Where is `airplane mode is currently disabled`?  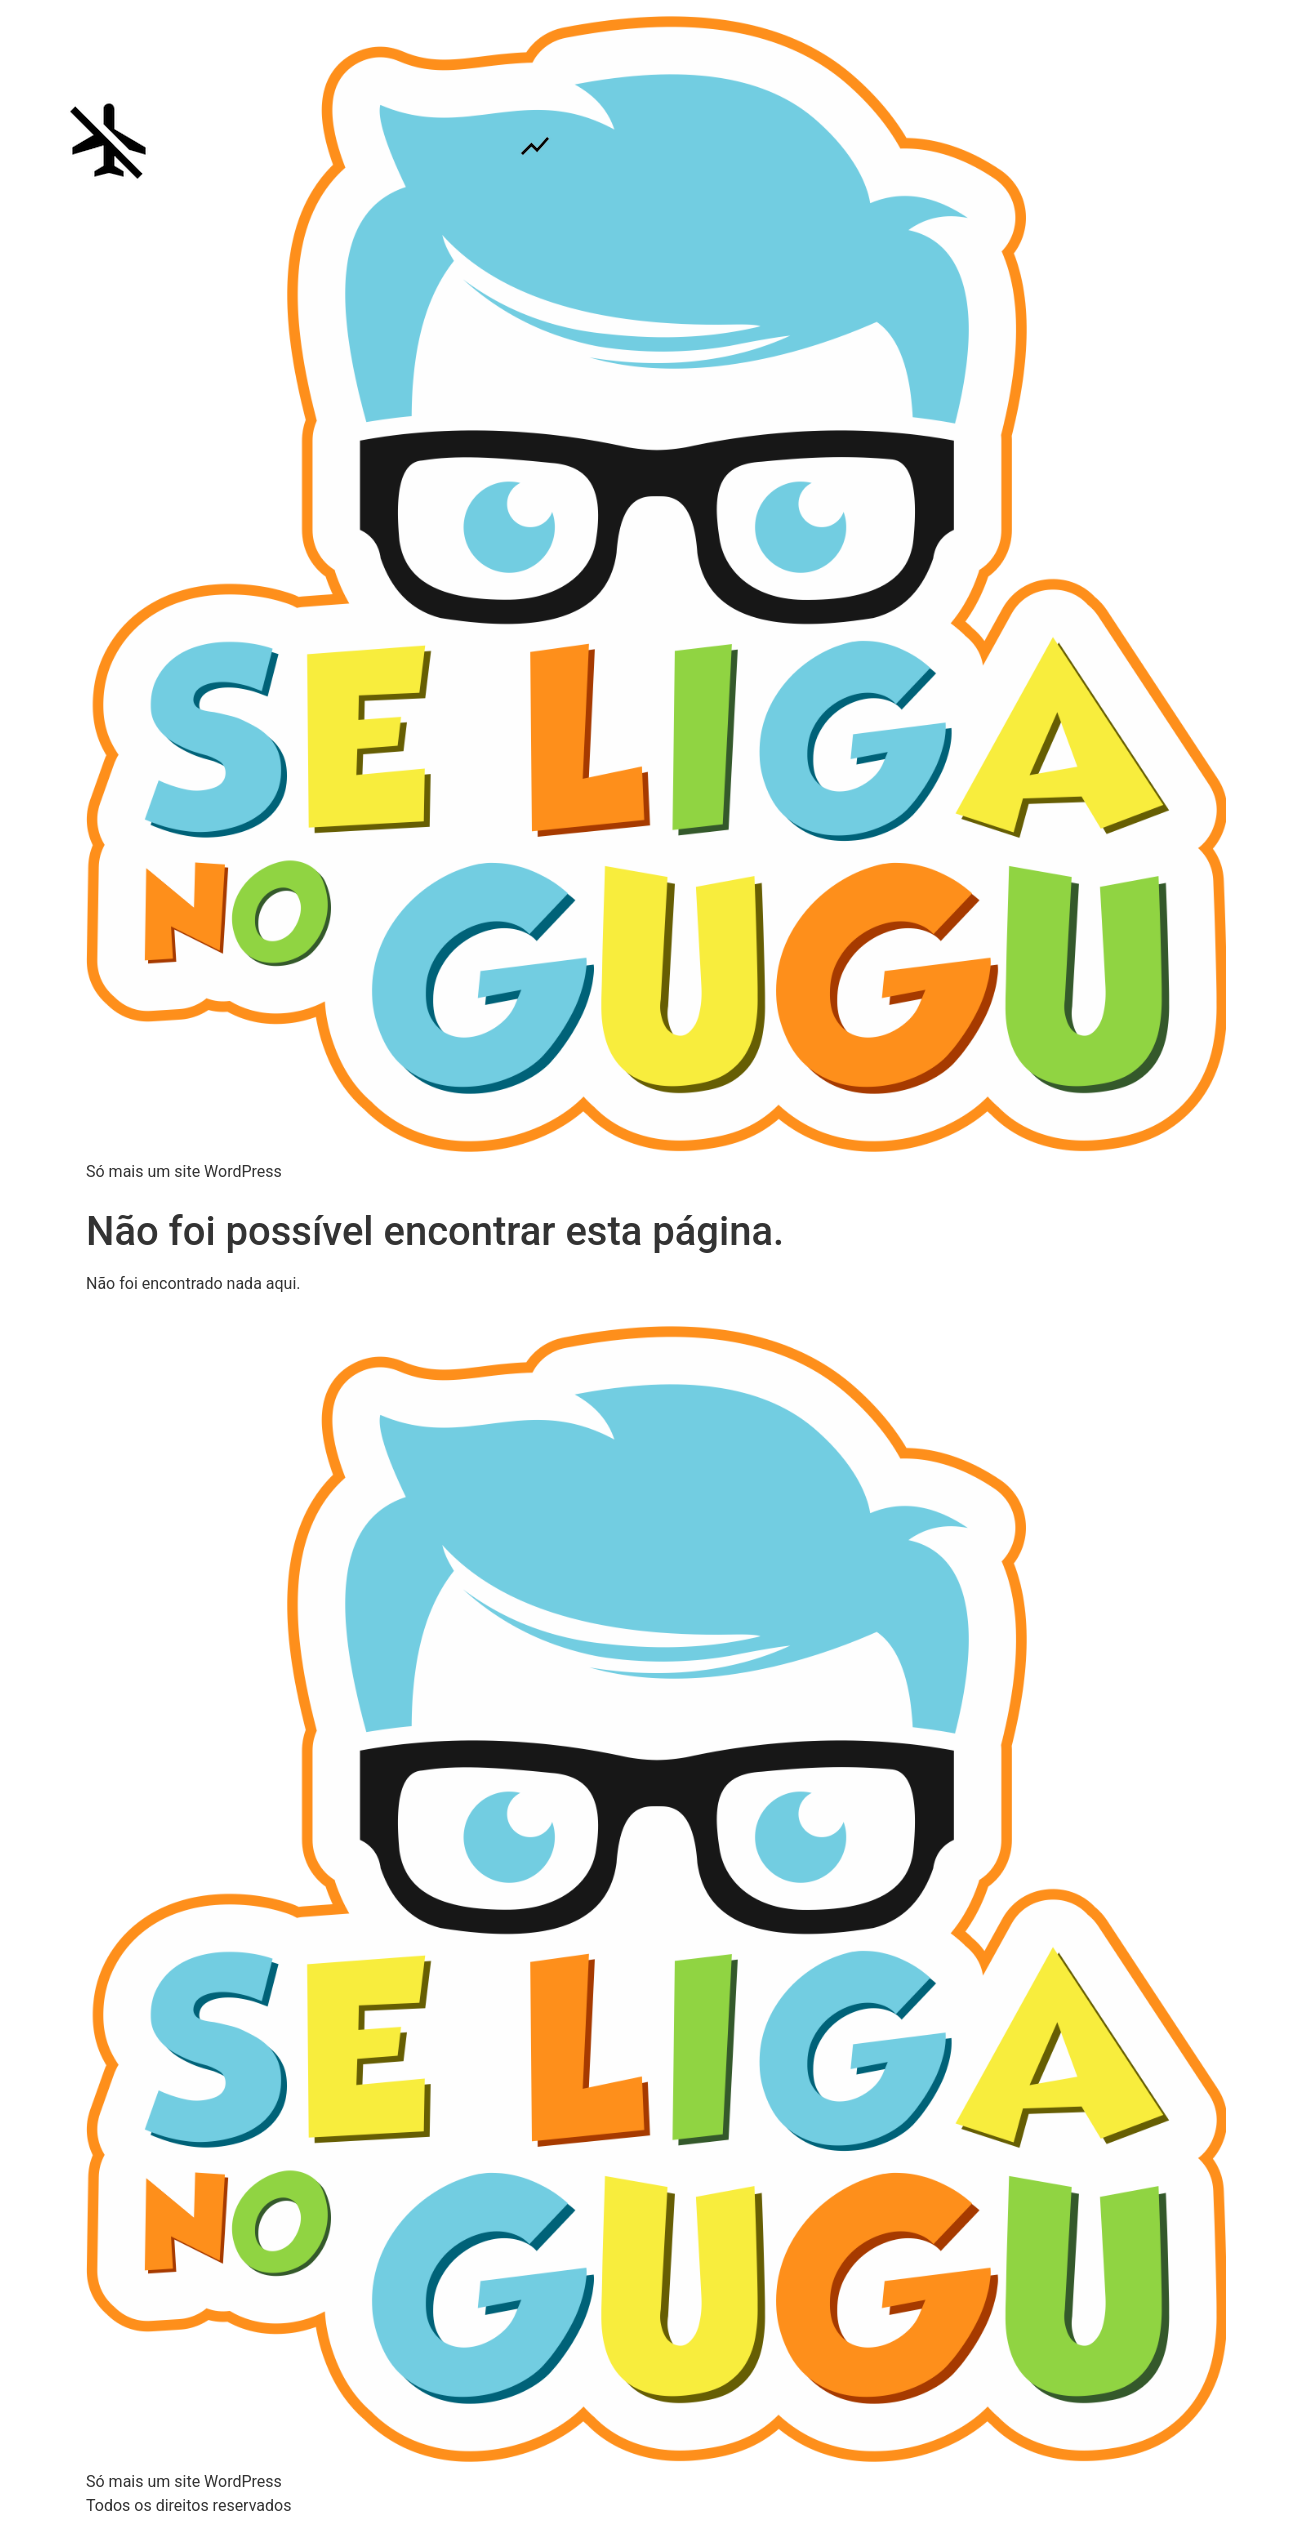
airplane mode is currently disabled is located at coordinates (109, 140).